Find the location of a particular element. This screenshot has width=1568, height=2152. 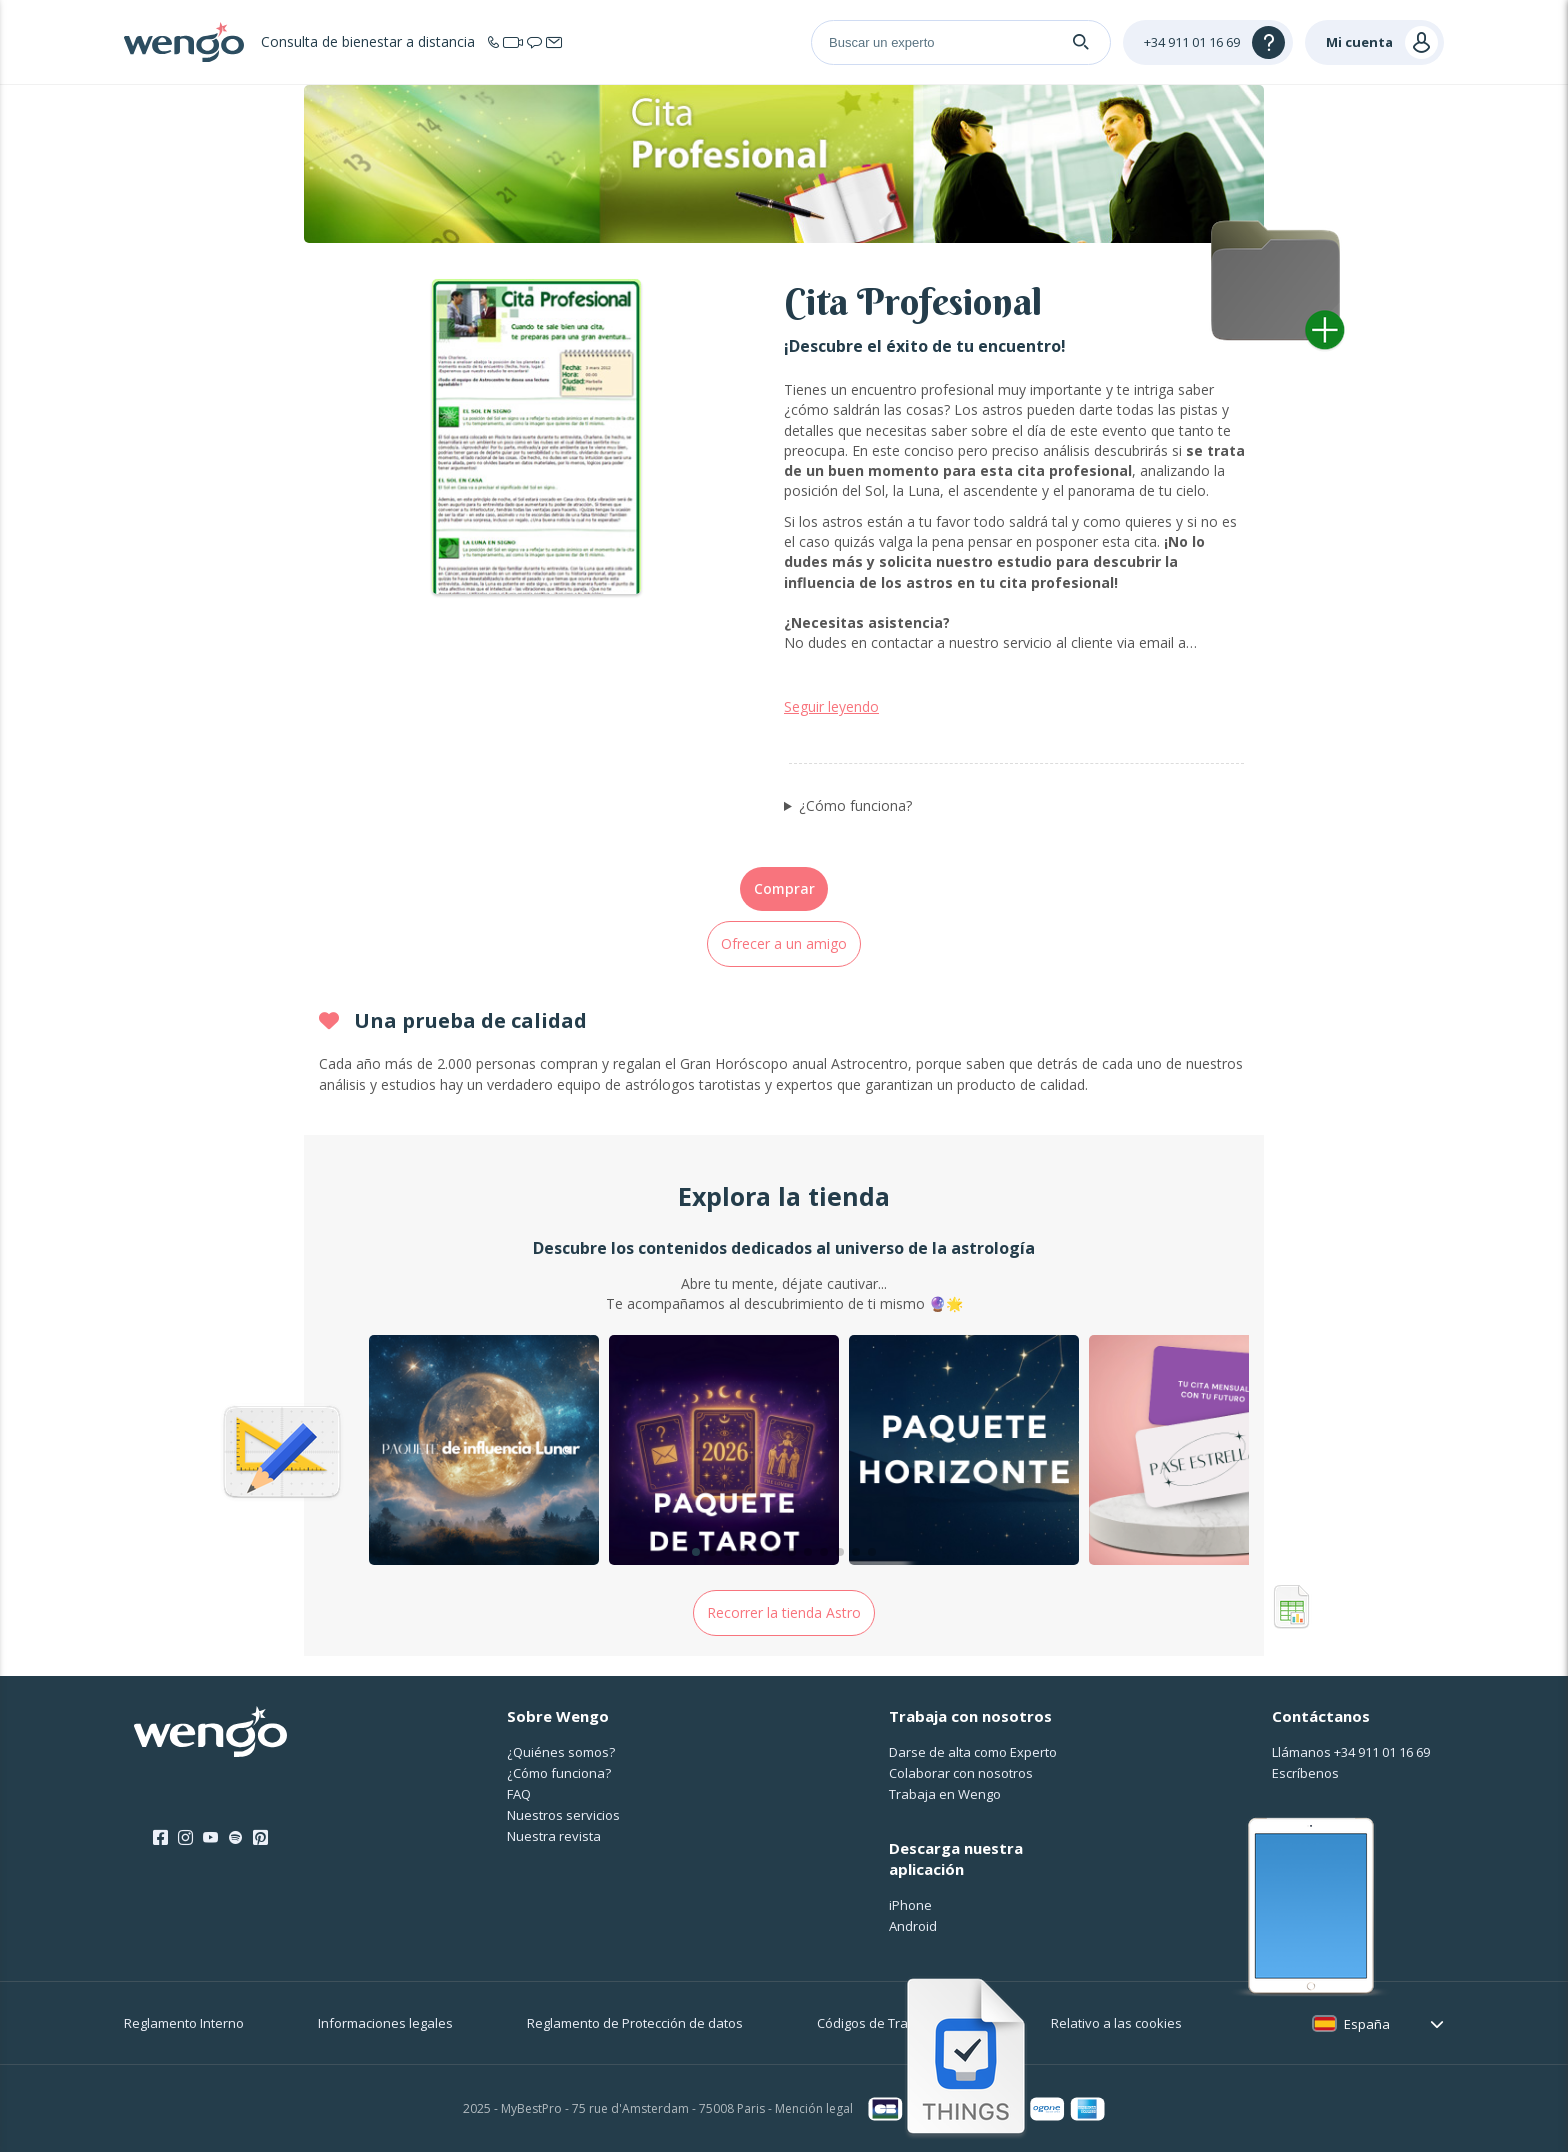

access system accessories and utility applications is located at coordinates (282, 1452).